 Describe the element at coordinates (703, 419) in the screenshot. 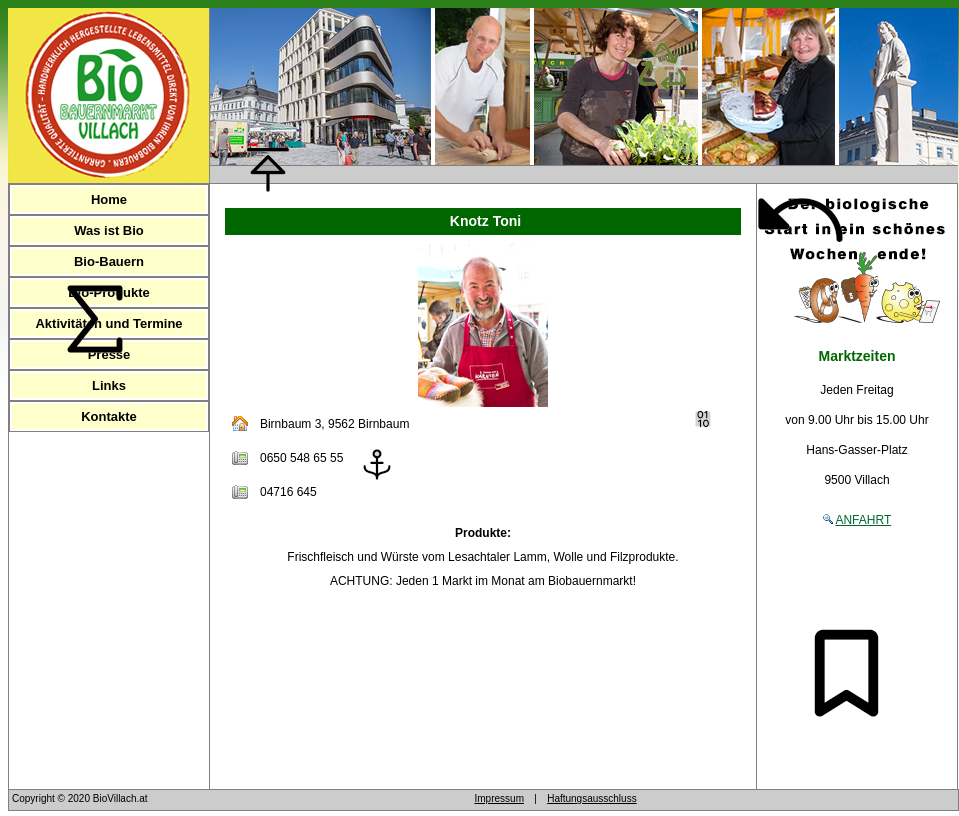

I see `view or edit binary data` at that location.